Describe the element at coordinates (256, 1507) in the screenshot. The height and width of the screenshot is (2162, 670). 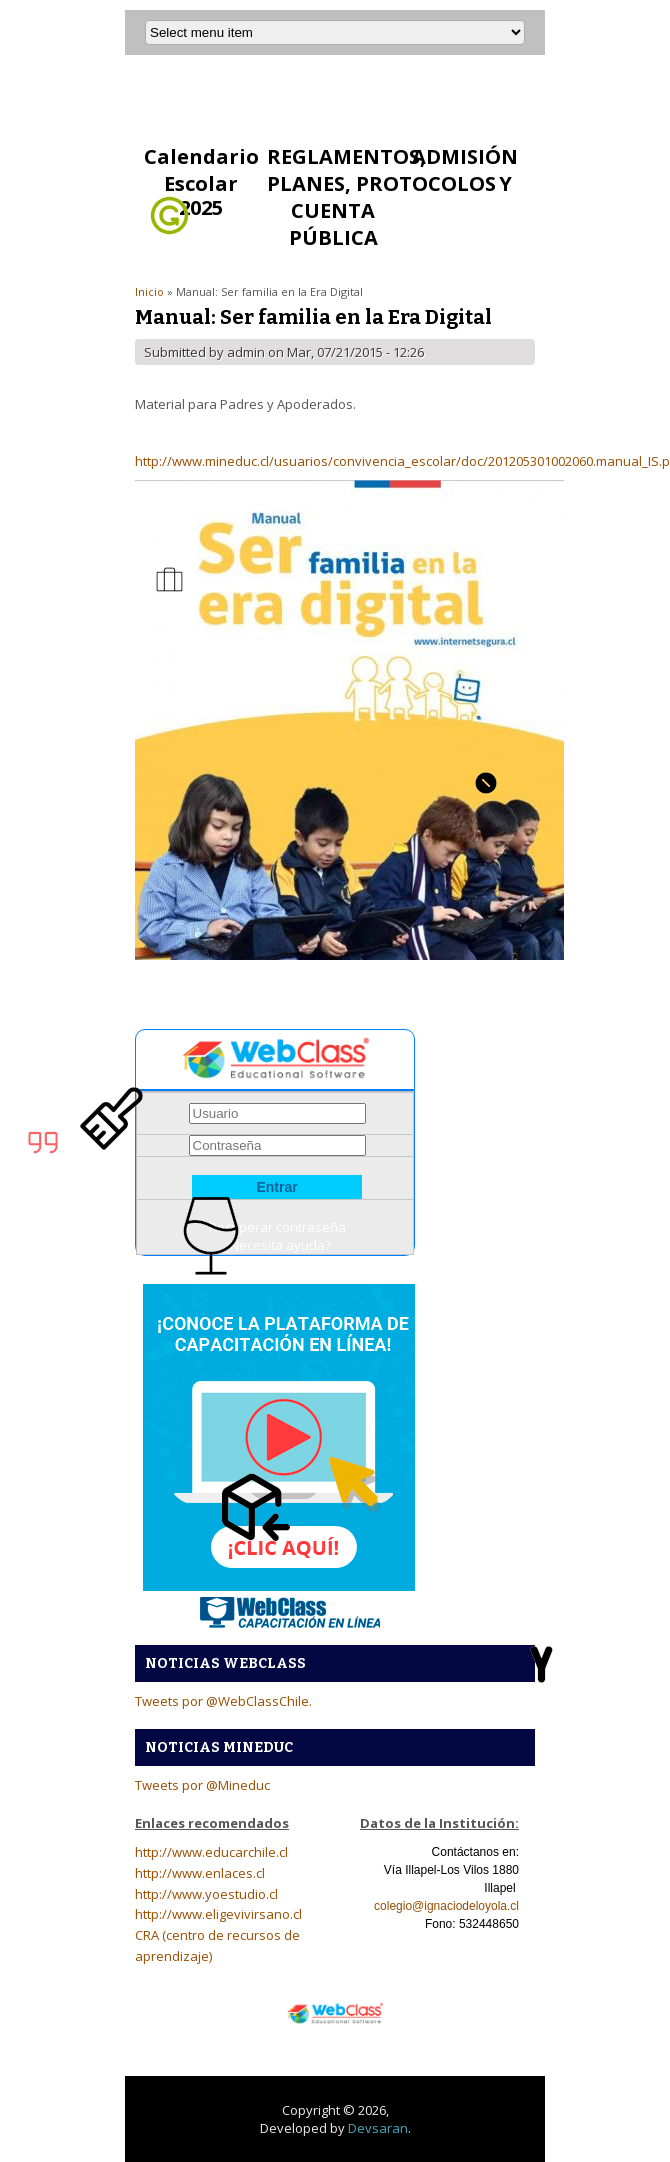
I see `view package dependencies` at that location.